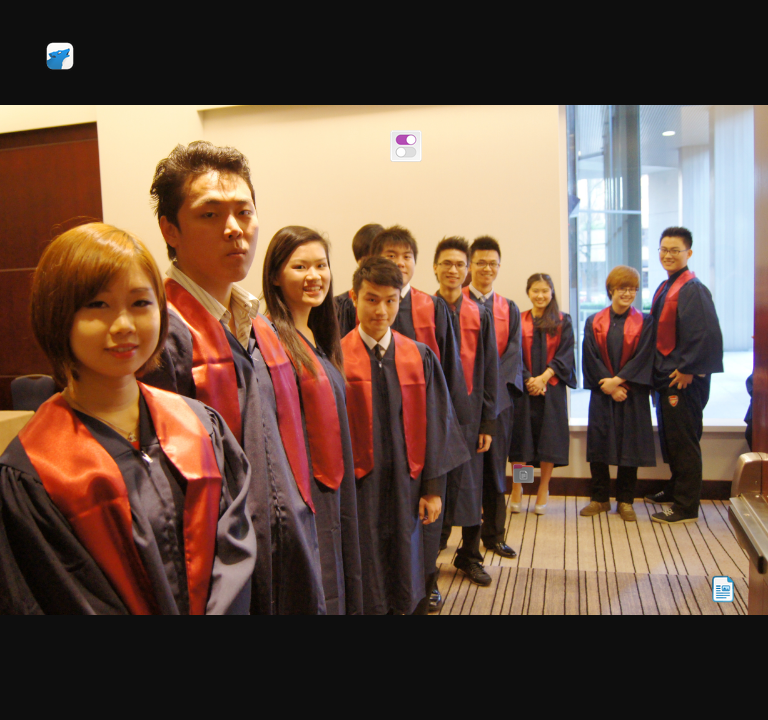  Describe the element at coordinates (723, 589) in the screenshot. I see `open a text document template file` at that location.